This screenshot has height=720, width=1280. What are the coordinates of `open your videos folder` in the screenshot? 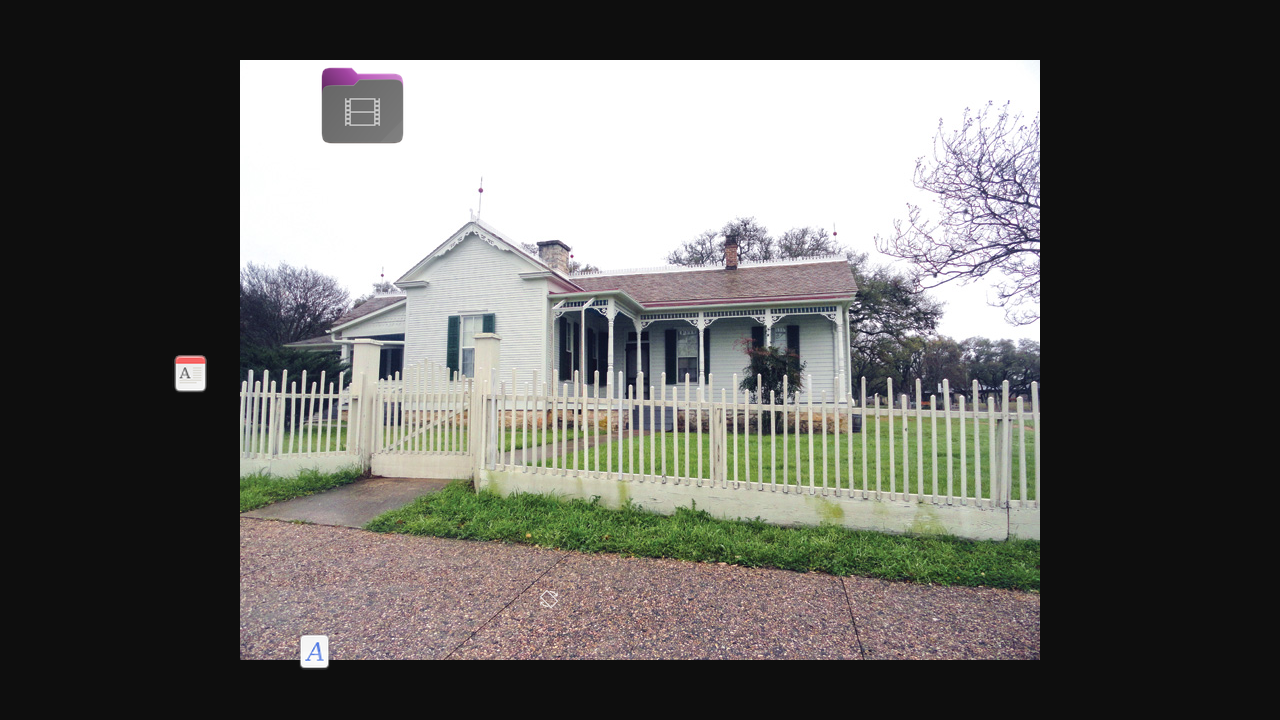 It's located at (362, 105).